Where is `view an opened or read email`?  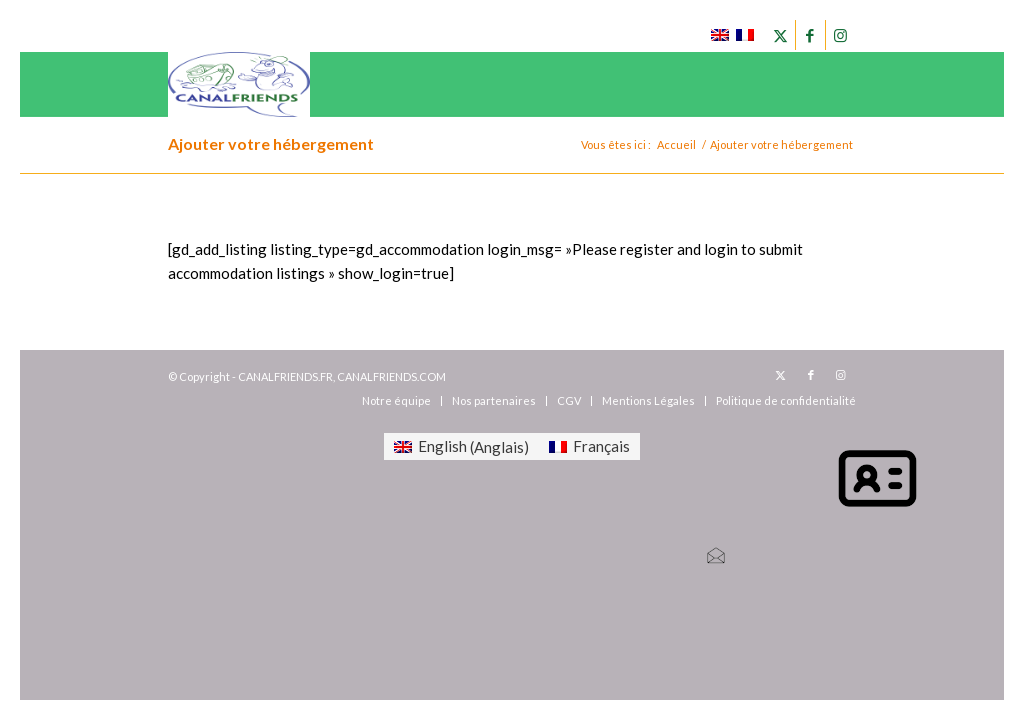
view an opened or read email is located at coordinates (716, 556).